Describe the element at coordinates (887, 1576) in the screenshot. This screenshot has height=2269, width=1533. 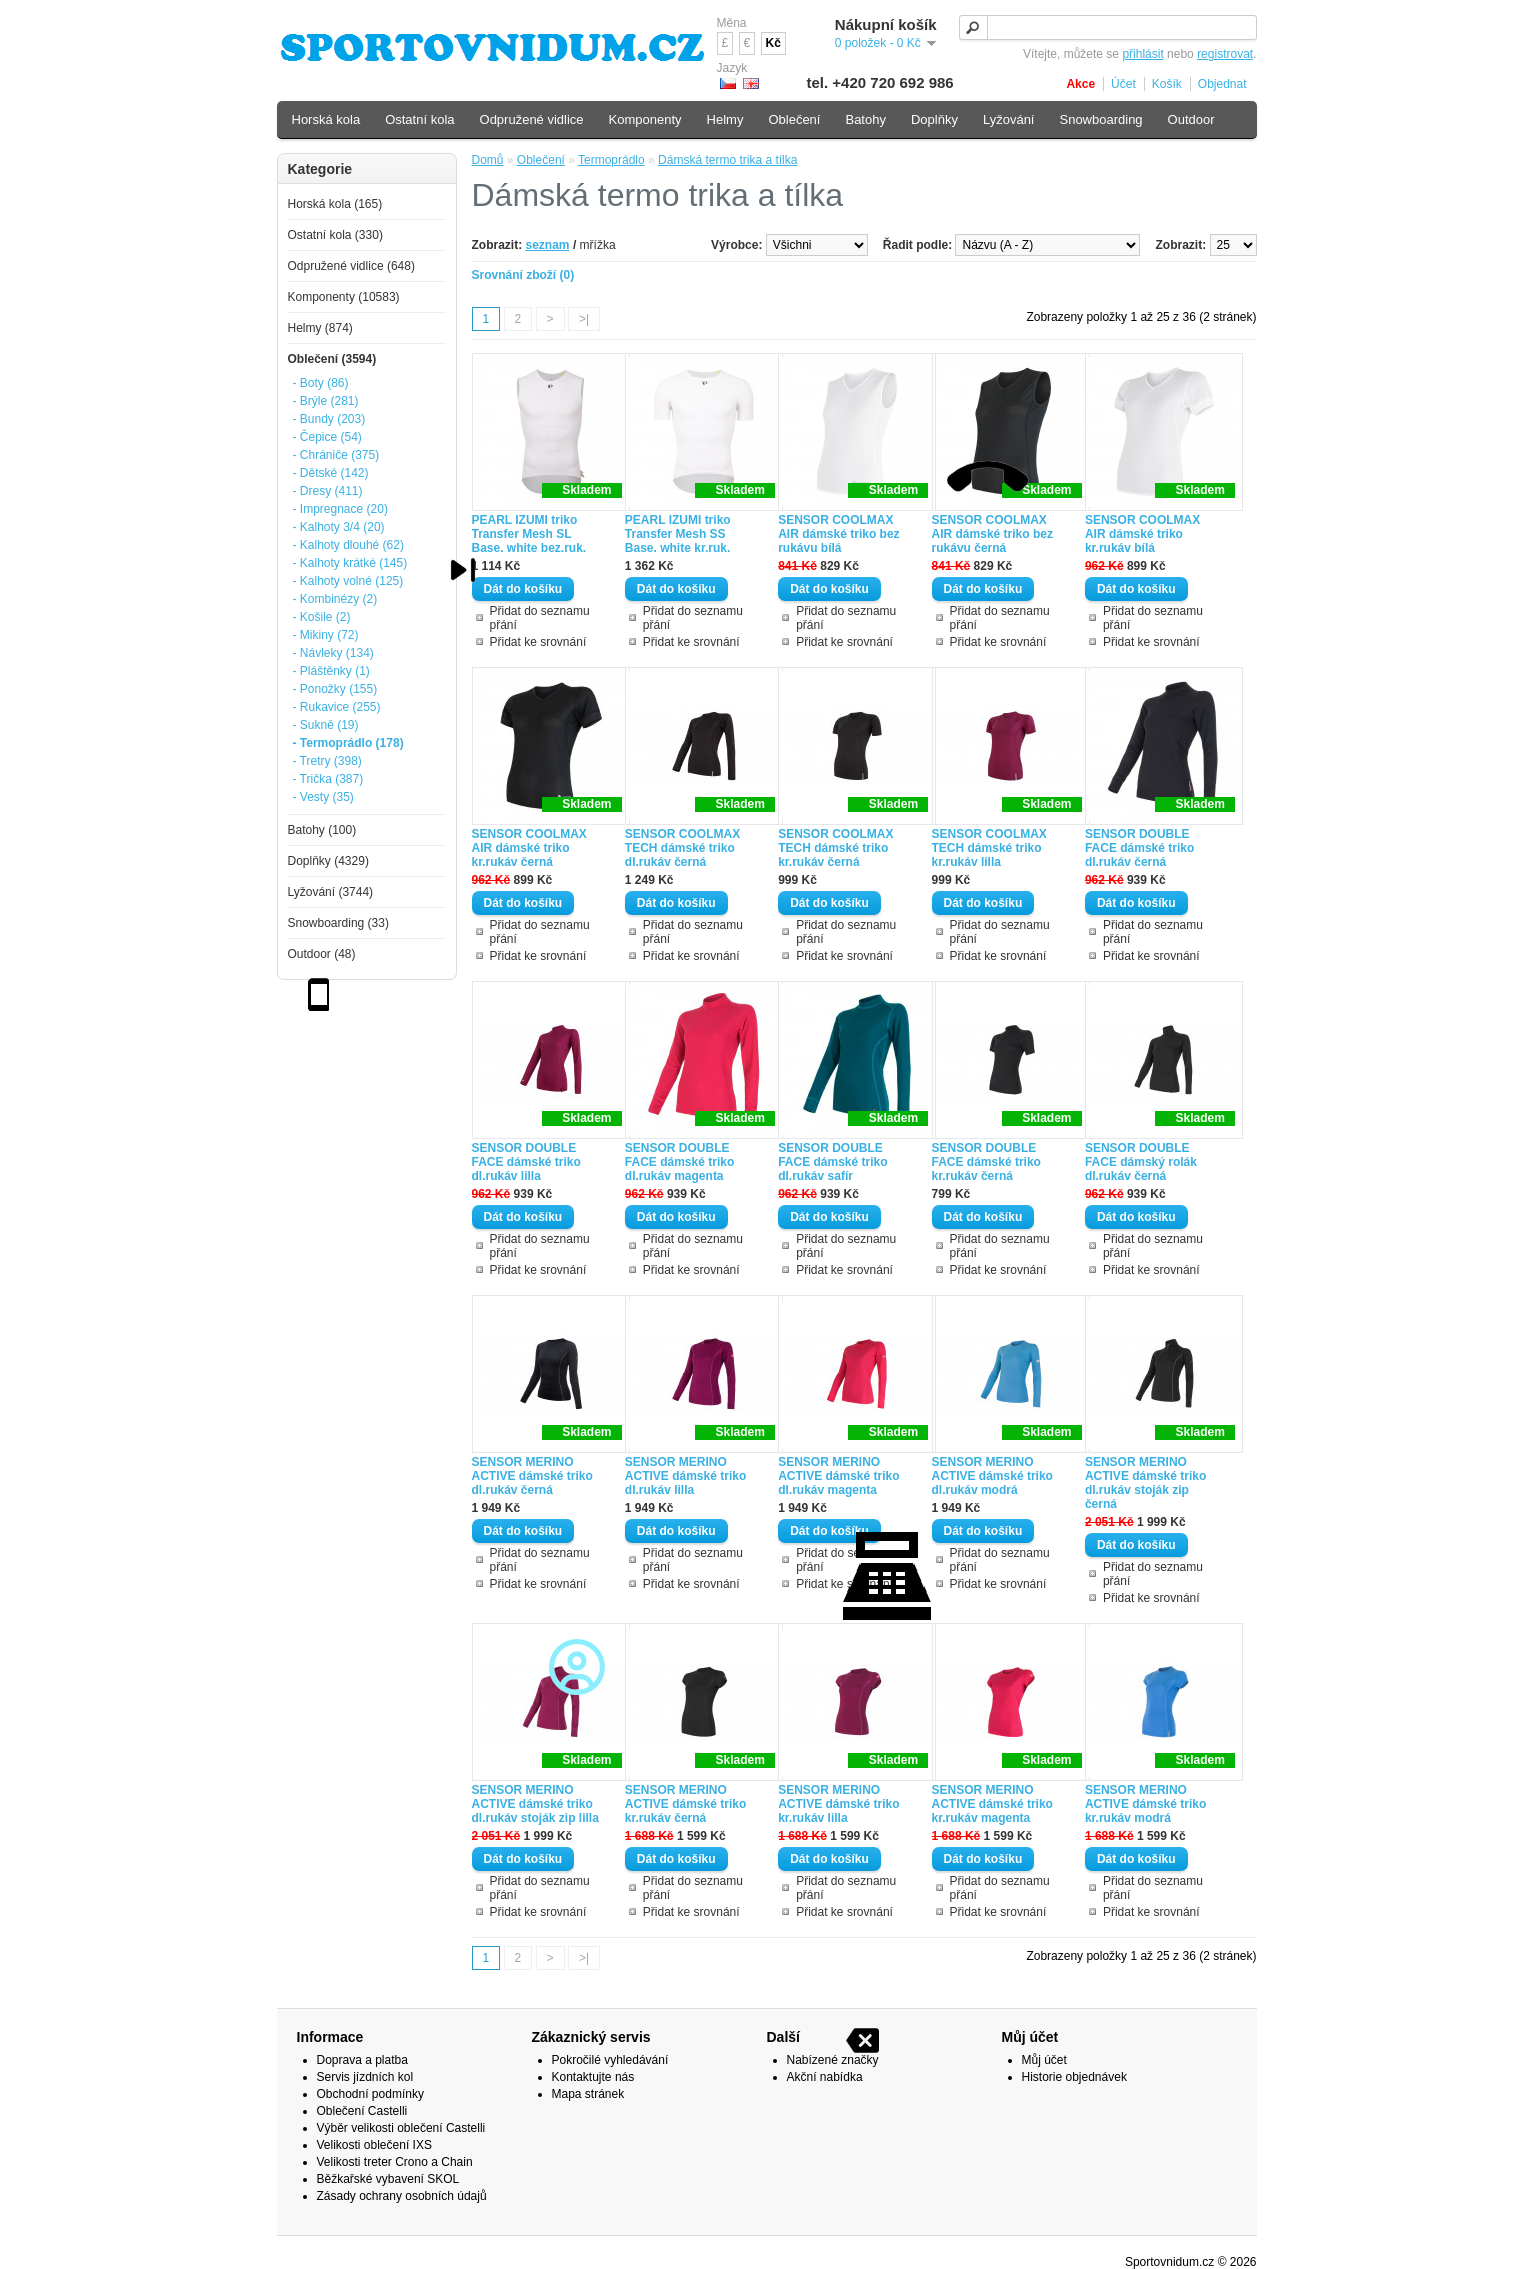
I see `access point of sale terminal` at that location.